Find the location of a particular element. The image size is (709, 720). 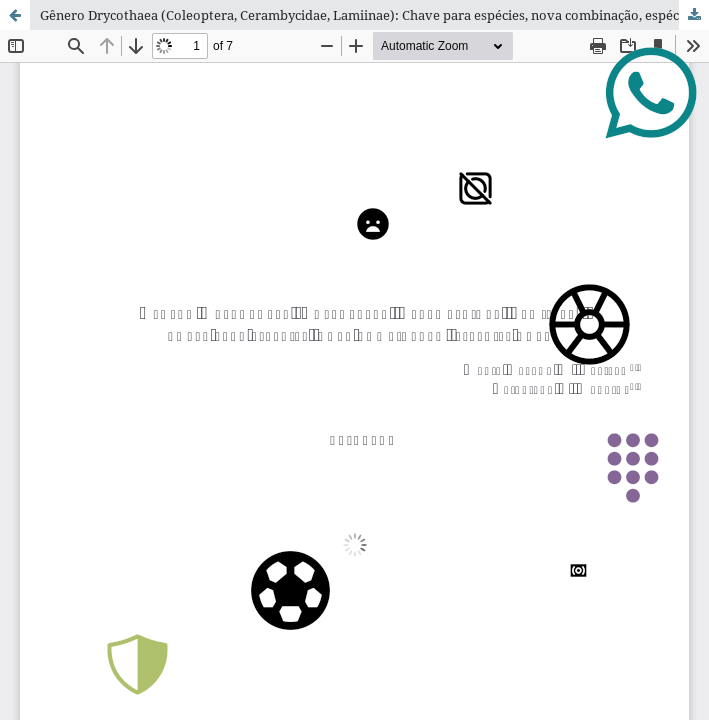

enable surround sound audio output is located at coordinates (578, 570).